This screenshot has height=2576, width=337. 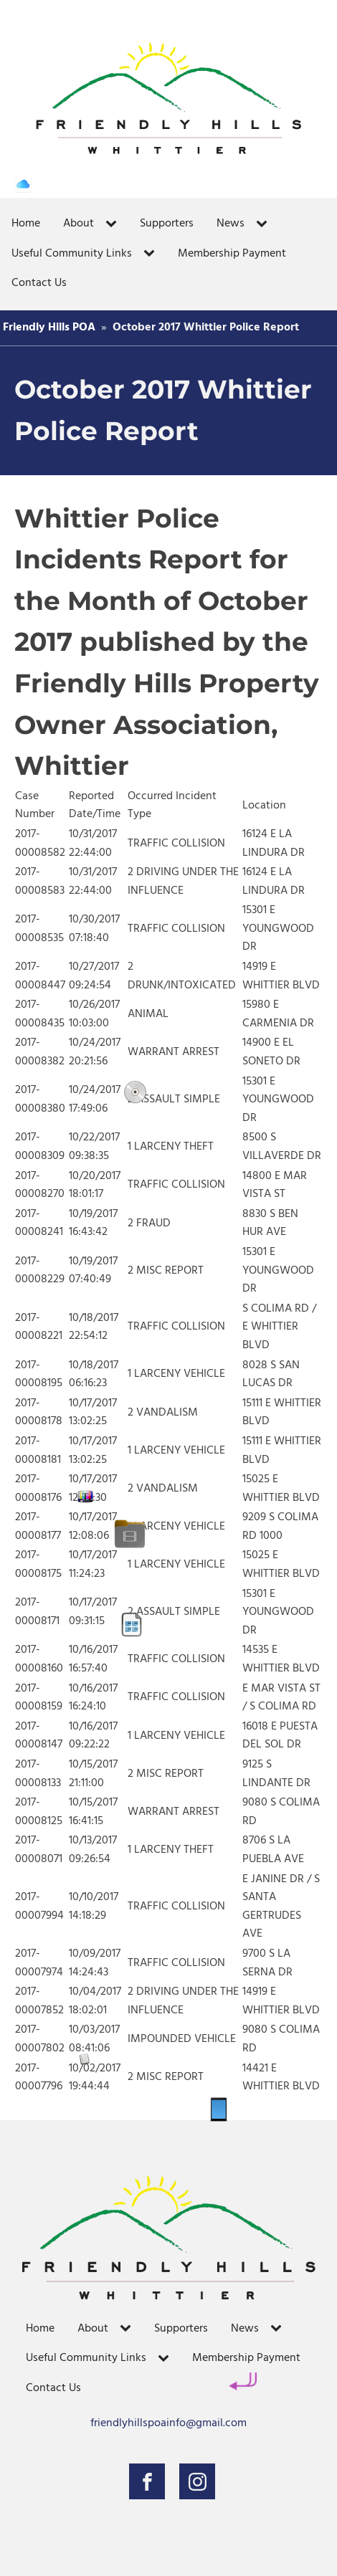 What do you see at coordinates (135, 1092) in the screenshot?
I see `access CD/DVD drive contents` at bounding box center [135, 1092].